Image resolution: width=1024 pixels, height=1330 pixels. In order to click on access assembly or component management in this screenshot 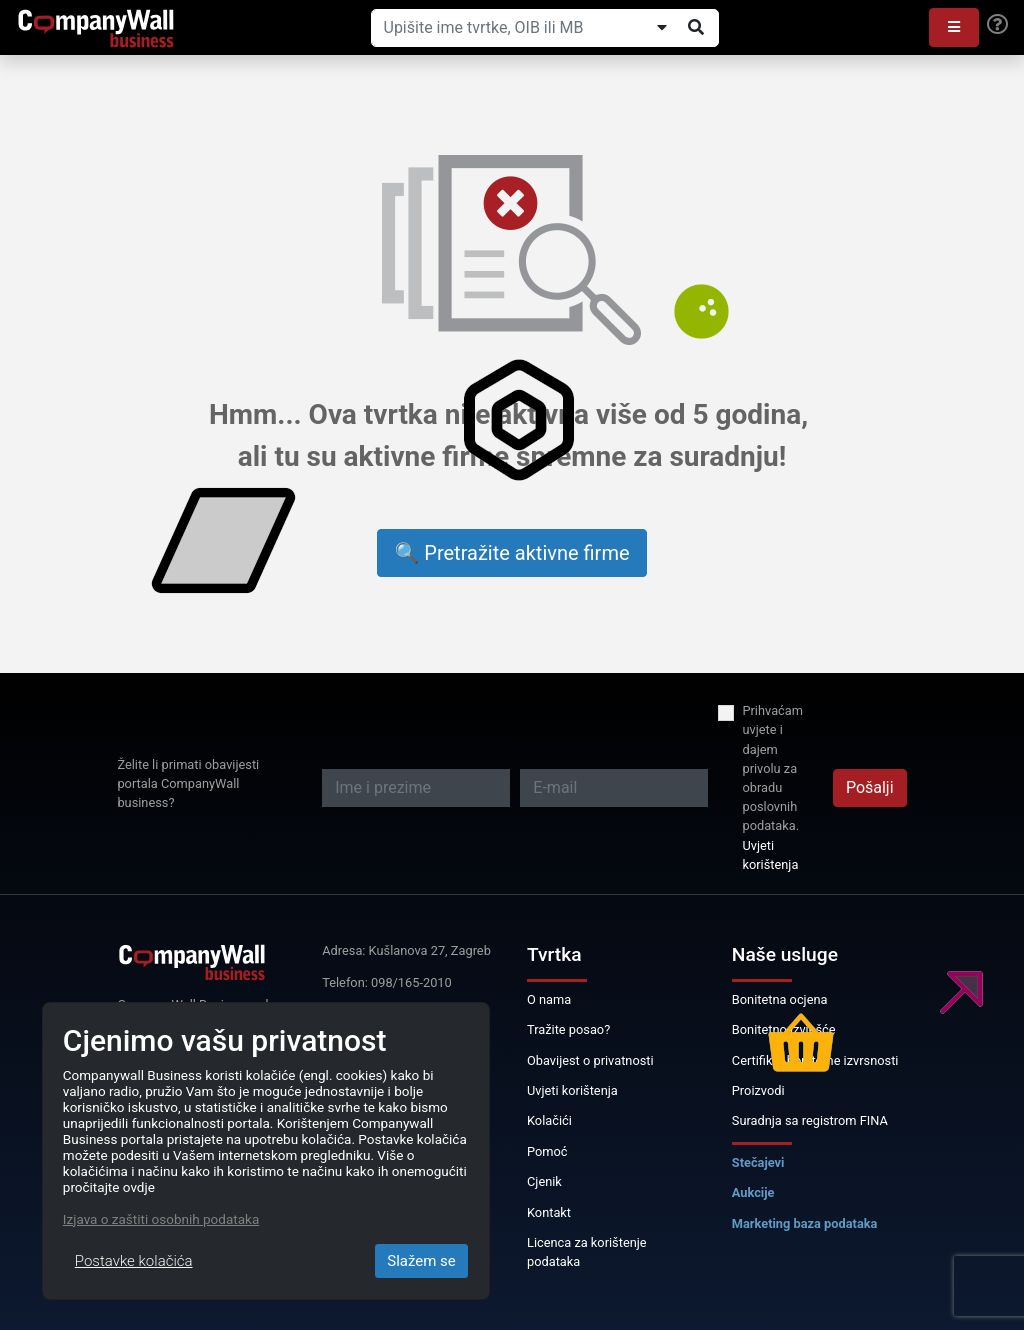, I will do `click(519, 420)`.